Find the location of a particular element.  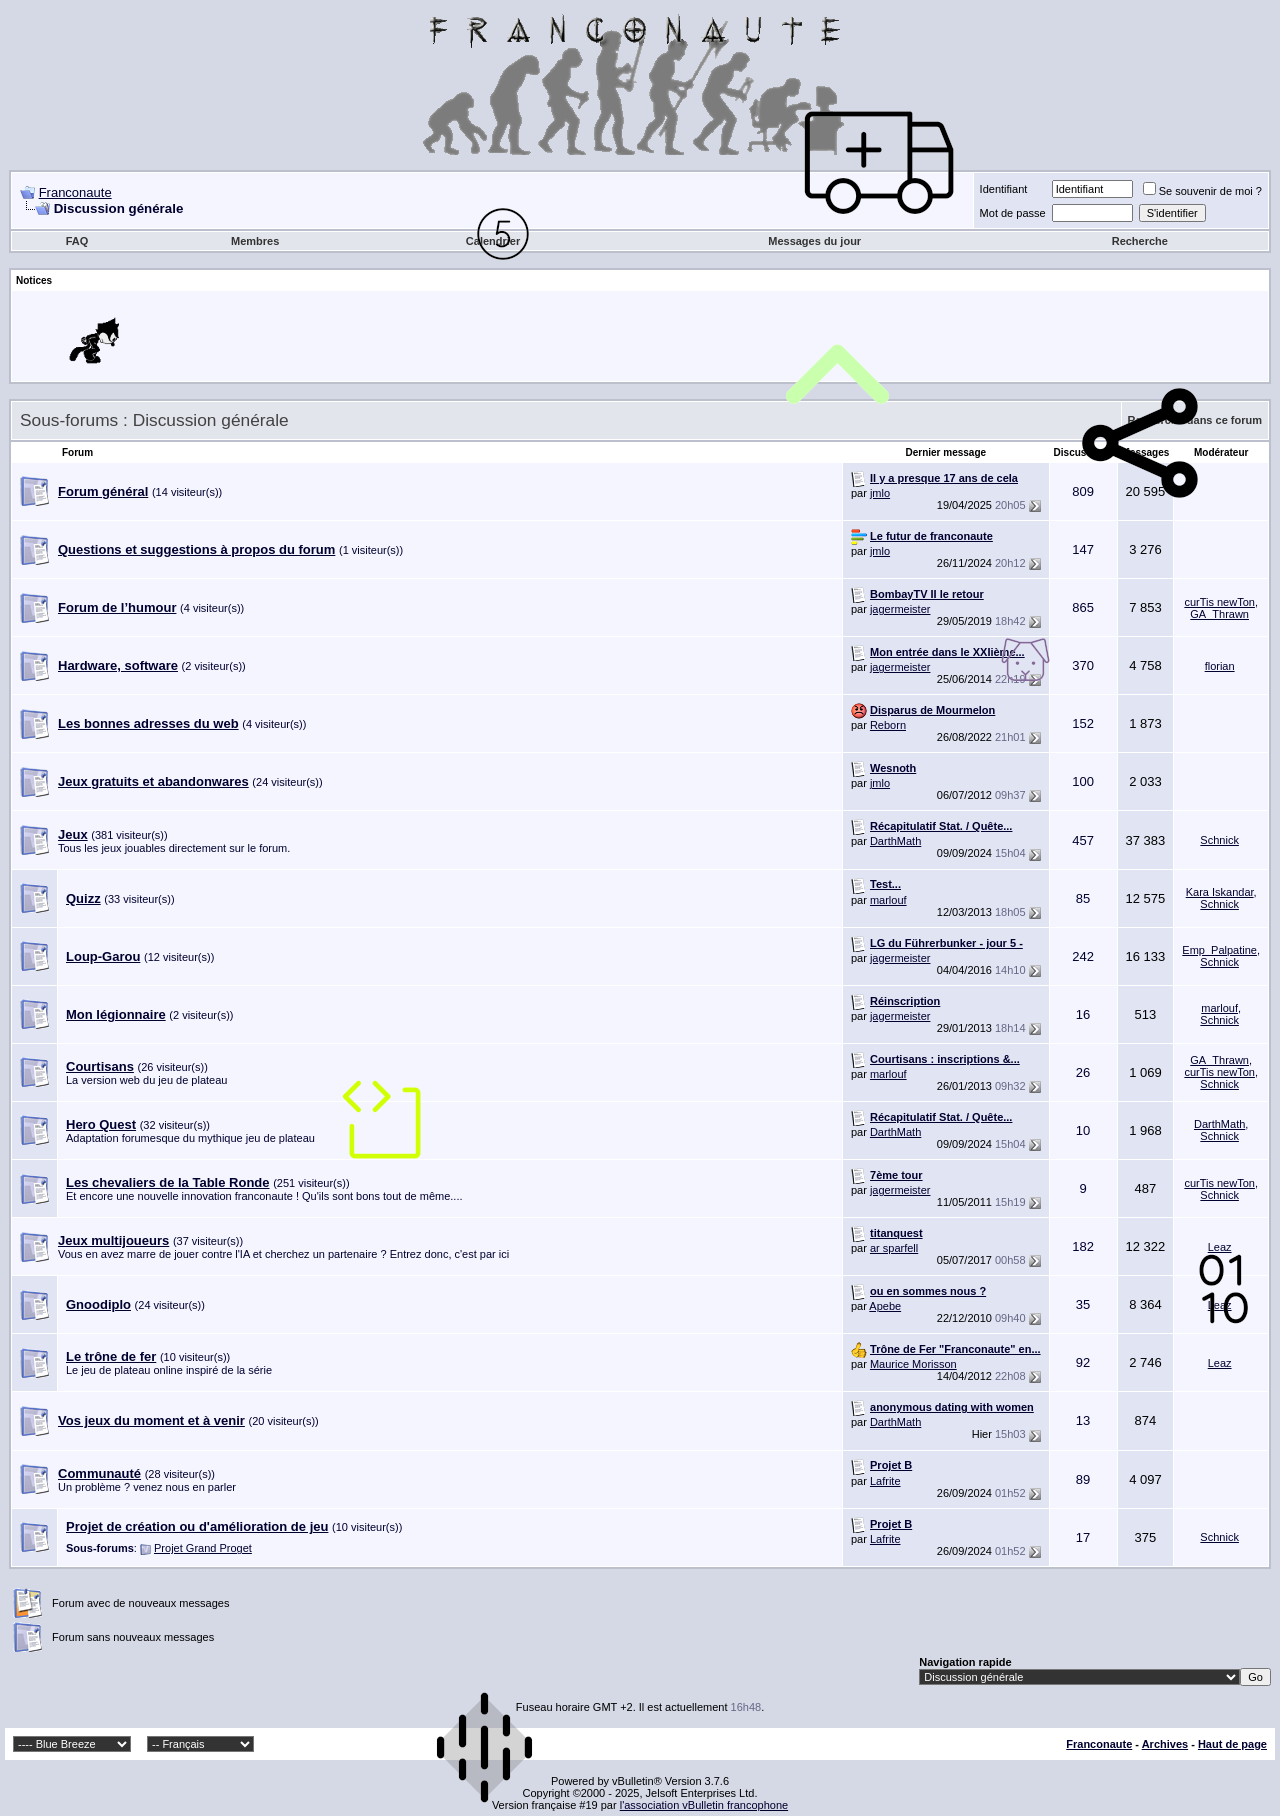

share this content with others is located at coordinates (1143, 443).